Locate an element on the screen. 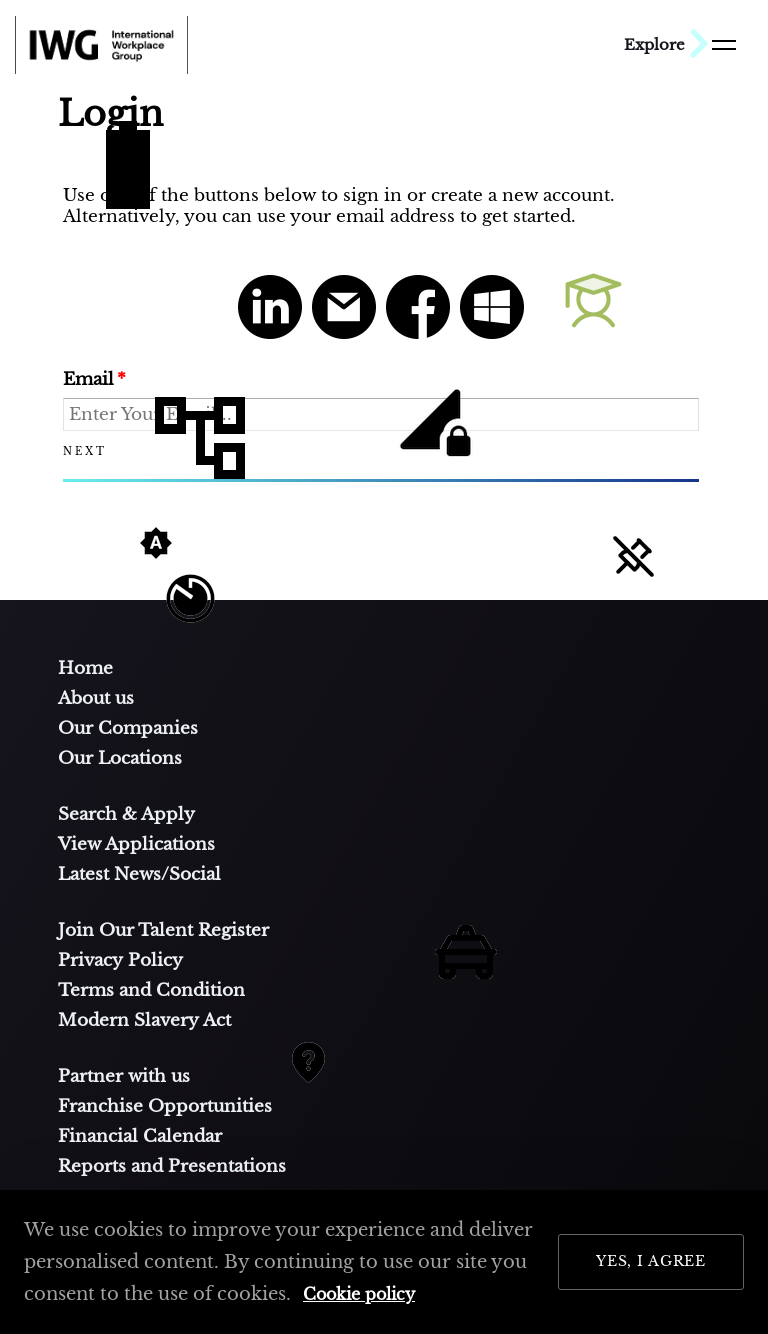 This screenshot has width=768, height=1334. indicates battery is fully charged is located at coordinates (128, 165).